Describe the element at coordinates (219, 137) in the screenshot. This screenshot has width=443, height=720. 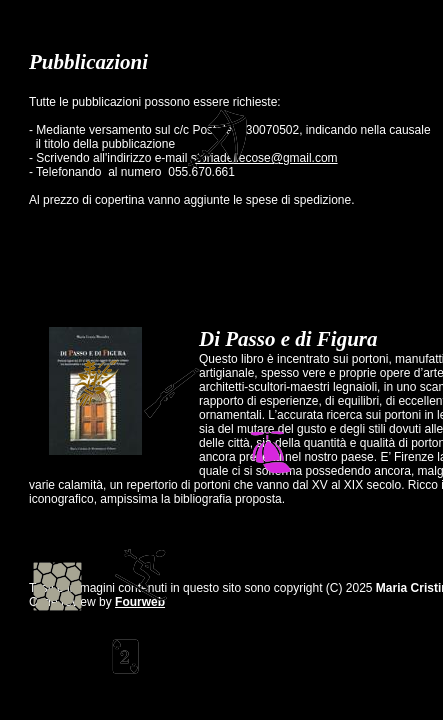
I see `kite flying game or activity` at that location.